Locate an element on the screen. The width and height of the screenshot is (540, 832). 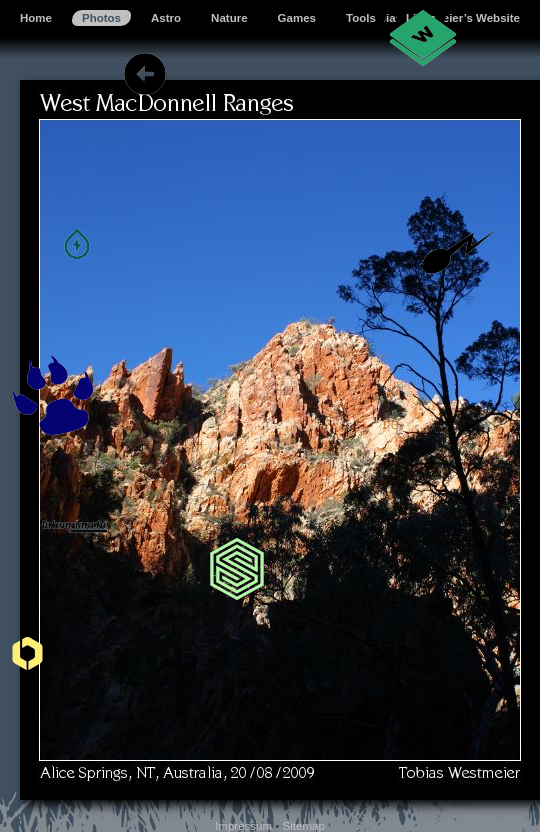
gamescience company logo is located at coordinates (460, 251).